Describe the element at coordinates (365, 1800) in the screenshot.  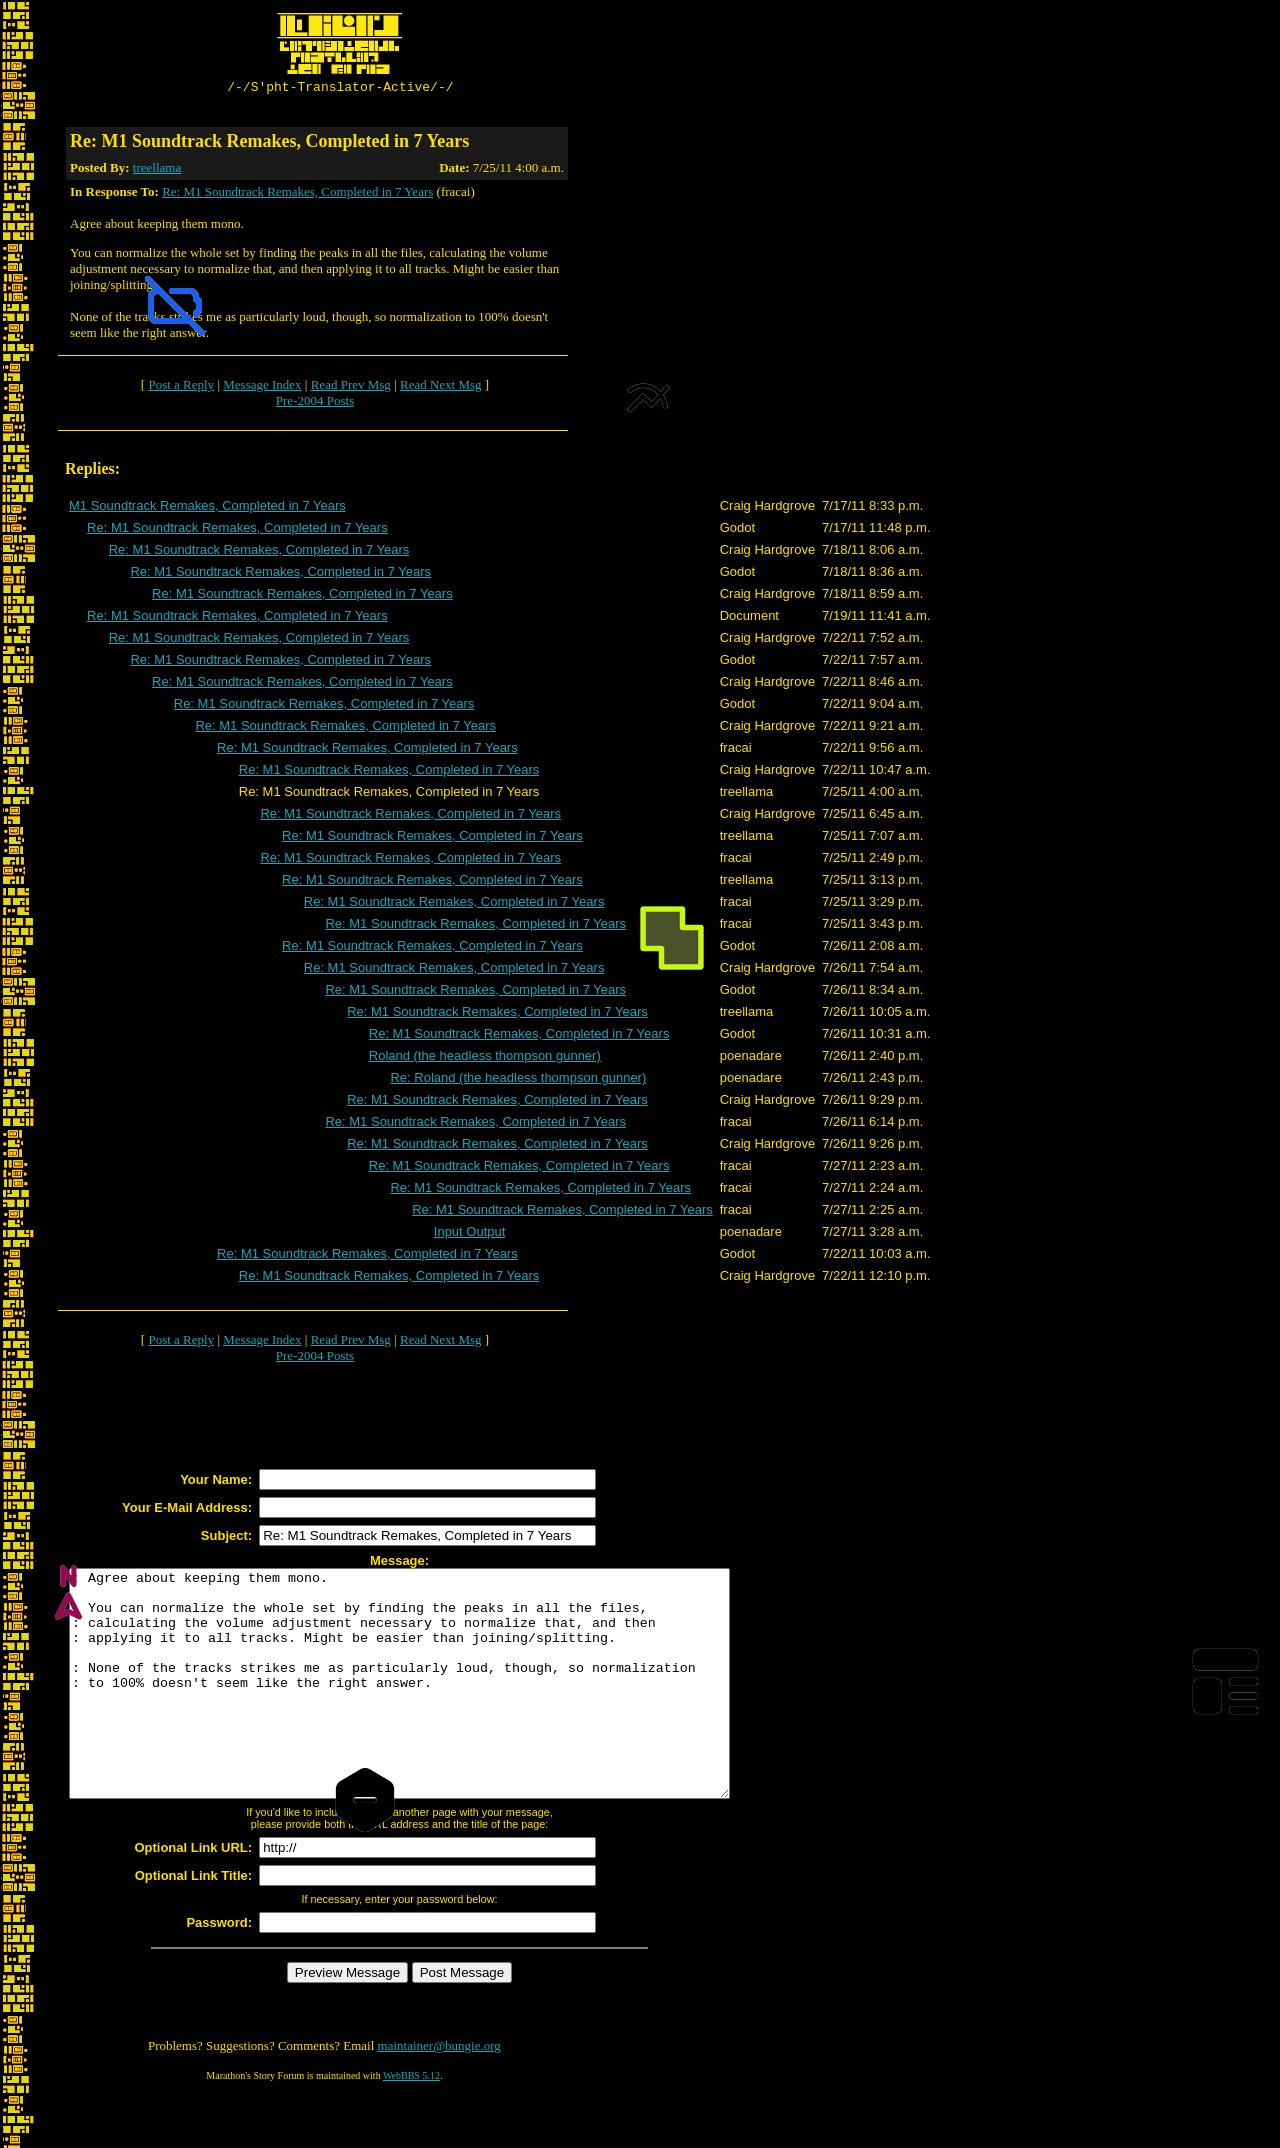
I see `remove item from collection` at that location.